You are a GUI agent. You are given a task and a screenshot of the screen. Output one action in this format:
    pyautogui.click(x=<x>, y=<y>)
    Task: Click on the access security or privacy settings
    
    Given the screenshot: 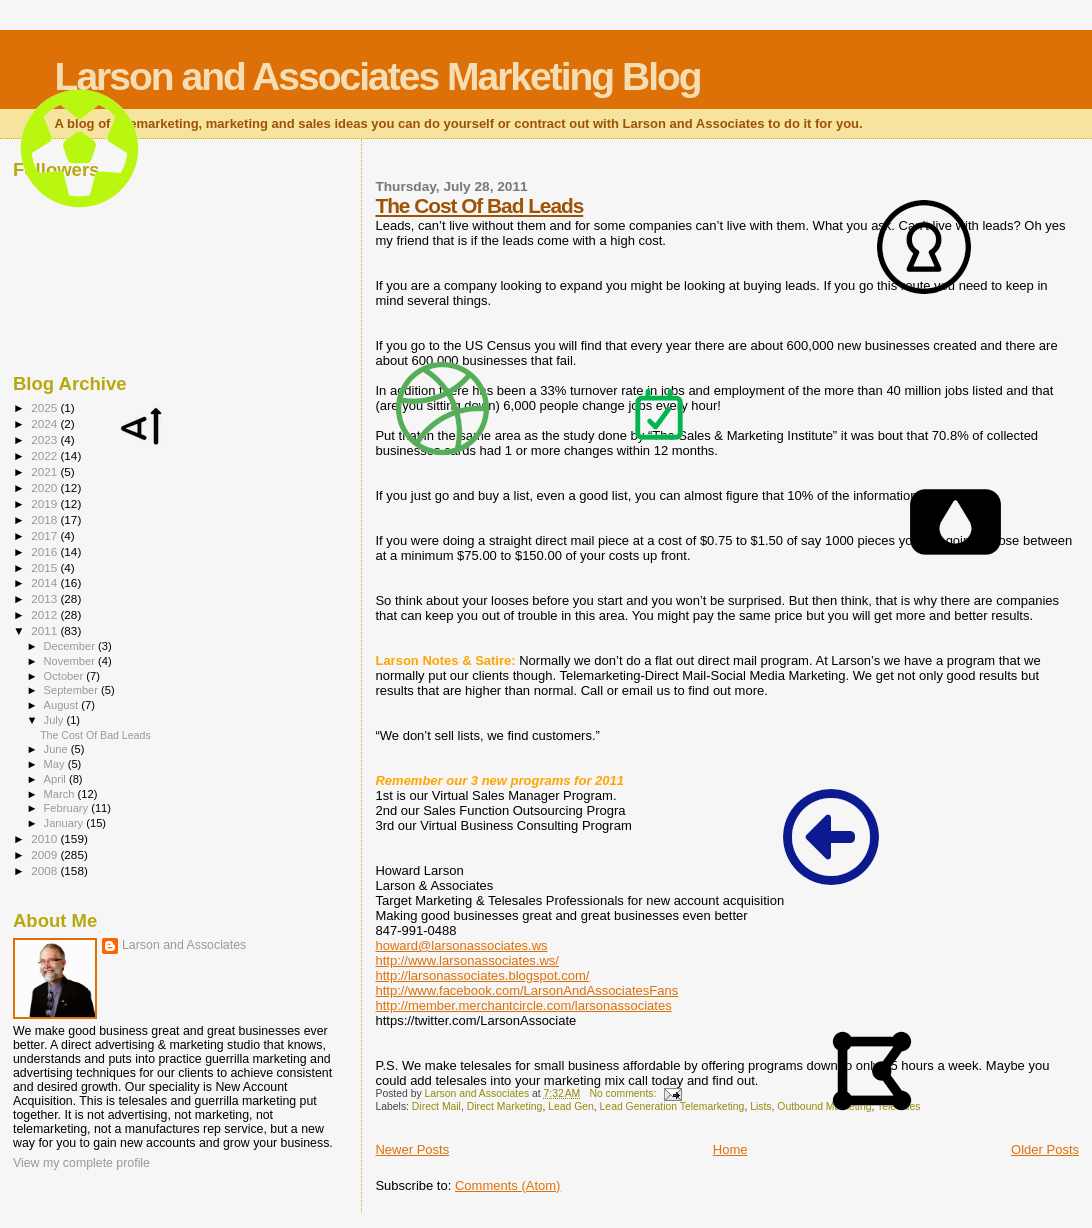 What is the action you would take?
    pyautogui.click(x=924, y=247)
    